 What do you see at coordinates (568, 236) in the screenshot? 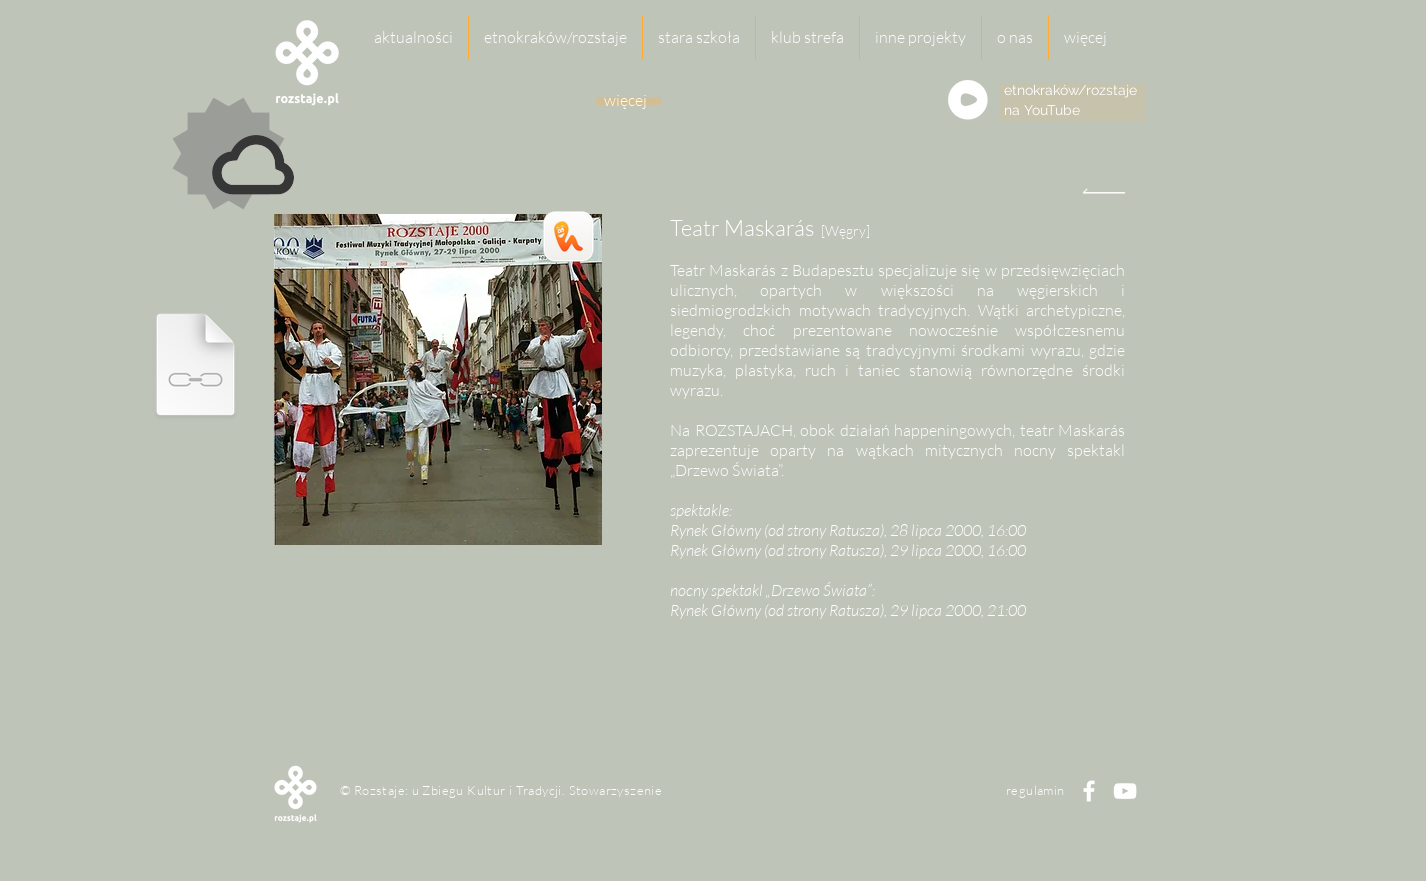
I see `launch gnome nibbles snake game` at bounding box center [568, 236].